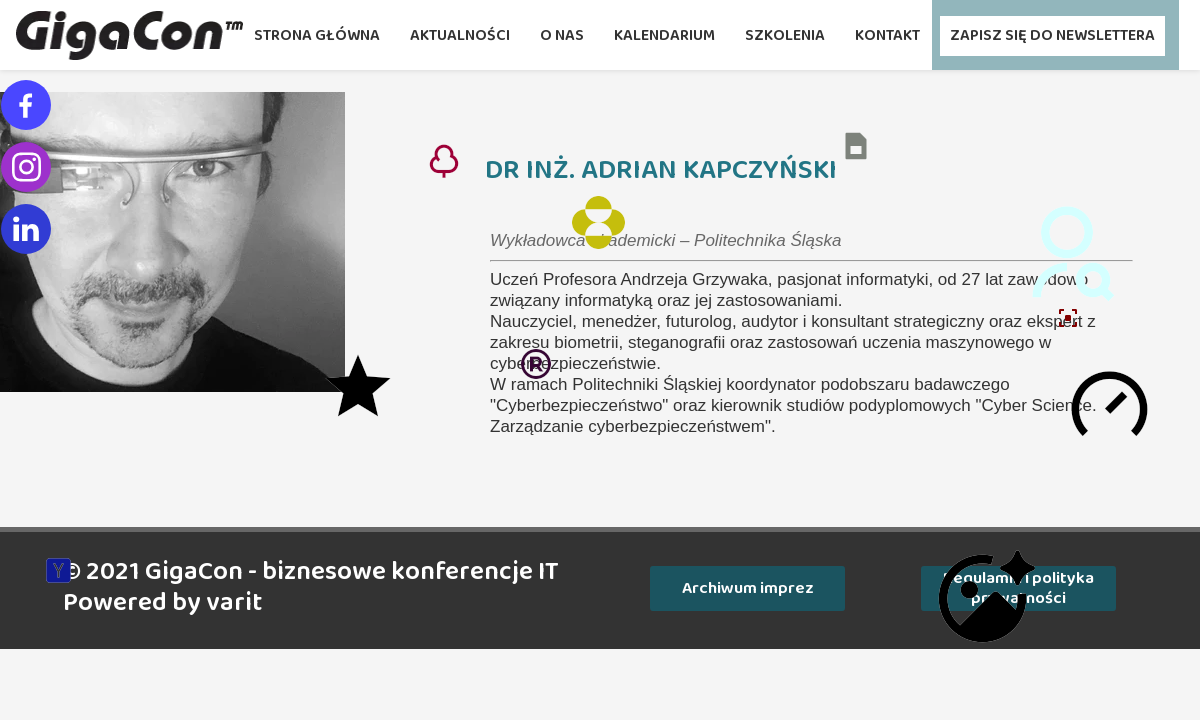 The image size is (1200, 720). Describe the element at coordinates (536, 364) in the screenshot. I see `indicates a registered trademark` at that location.